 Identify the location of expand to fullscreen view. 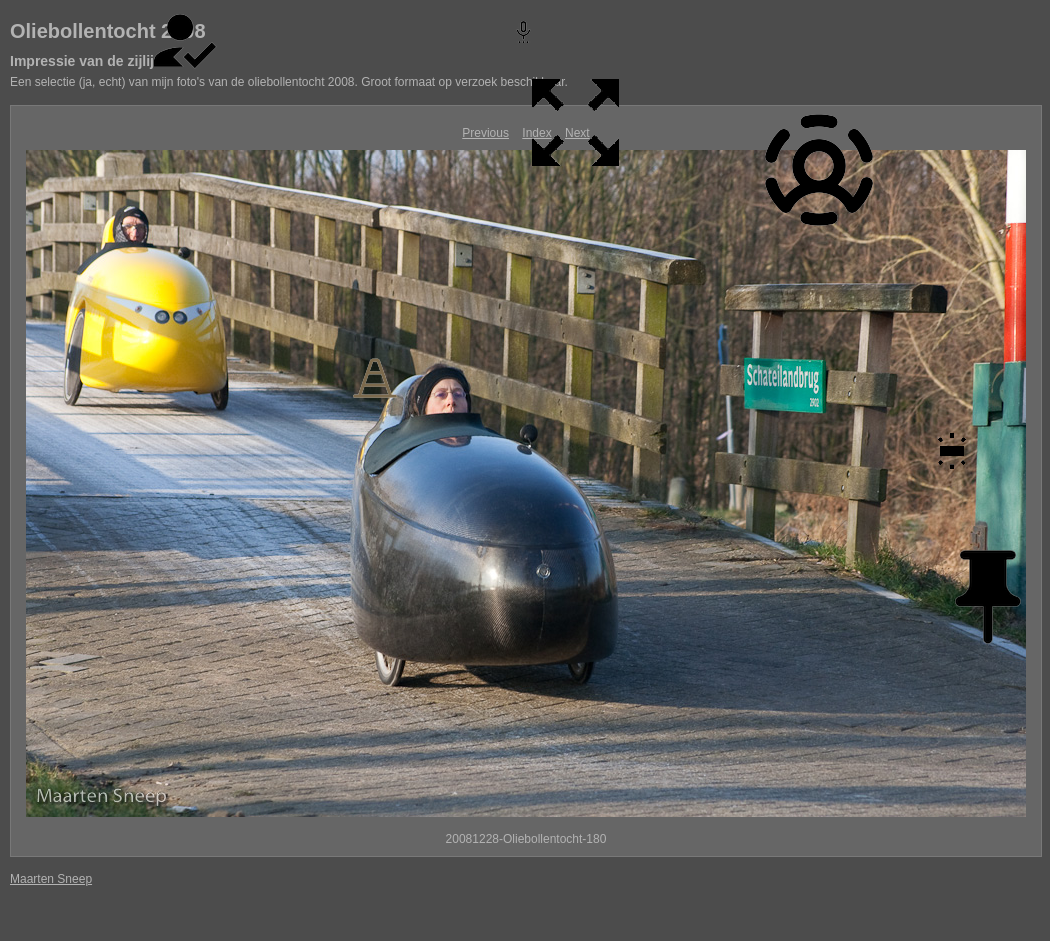
(576, 123).